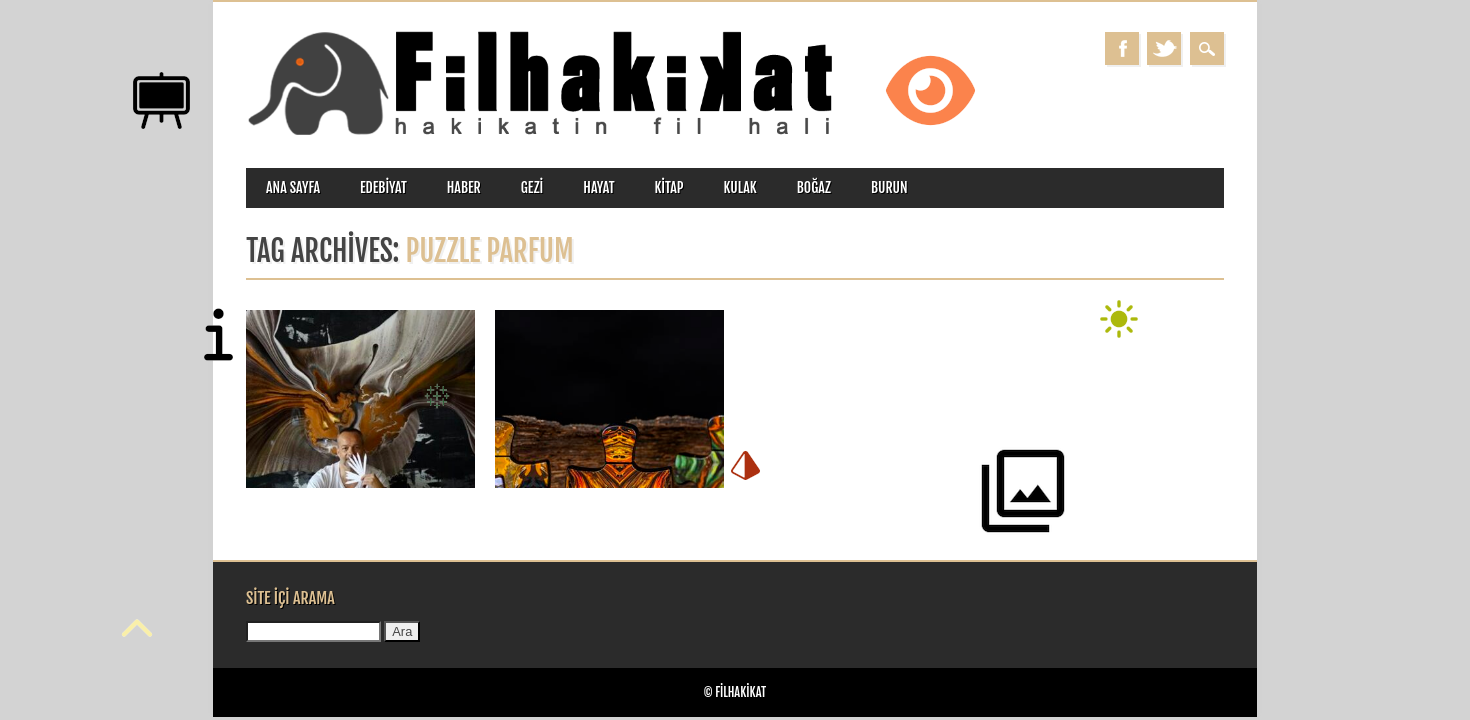 The height and width of the screenshot is (720, 1470). Describe the element at coordinates (930, 90) in the screenshot. I see `view or preview content` at that location.